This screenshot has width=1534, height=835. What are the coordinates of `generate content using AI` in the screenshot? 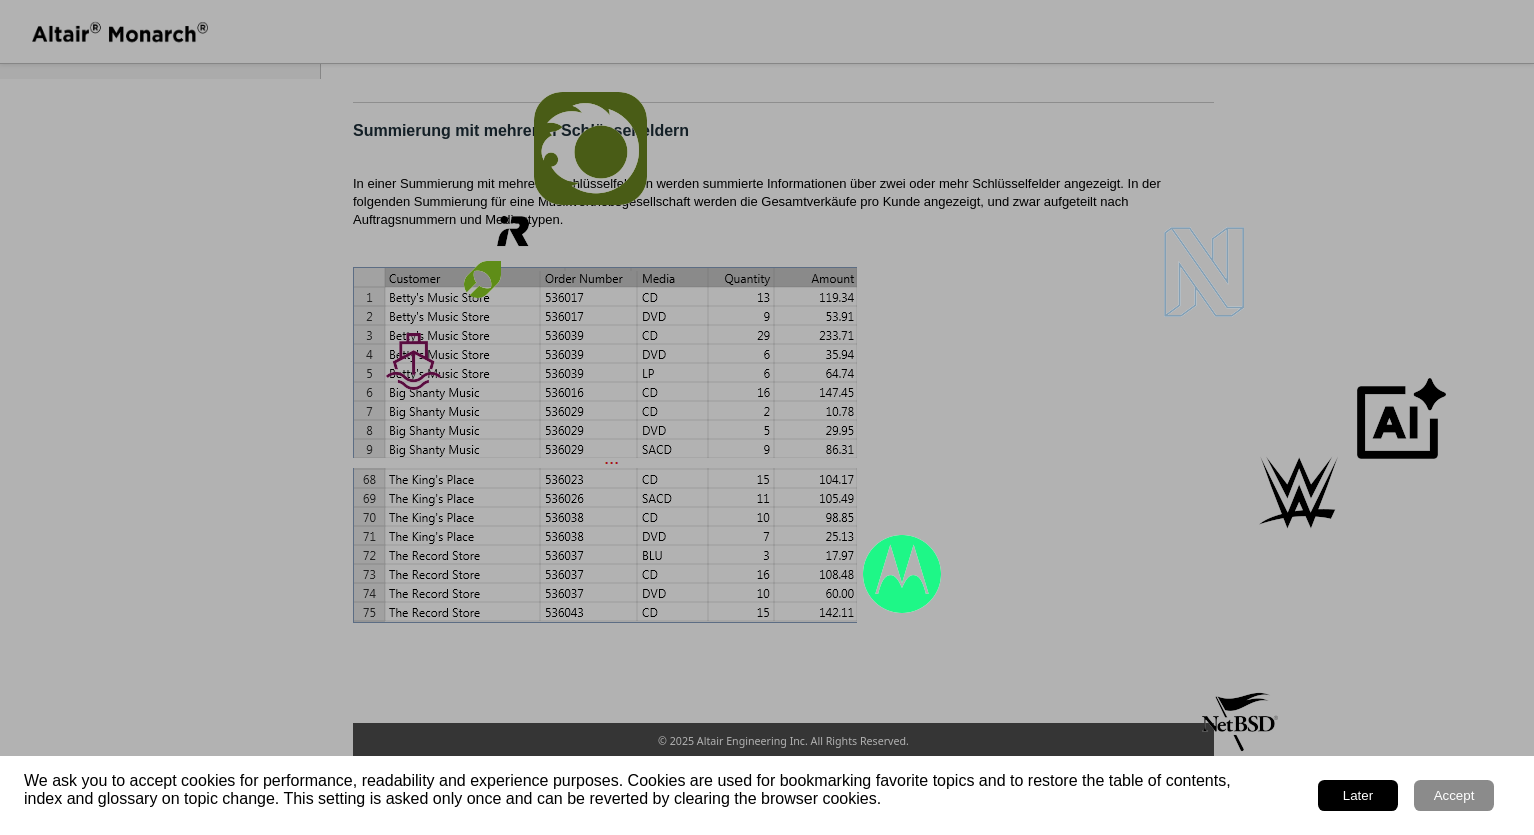 It's located at (1397, 422).